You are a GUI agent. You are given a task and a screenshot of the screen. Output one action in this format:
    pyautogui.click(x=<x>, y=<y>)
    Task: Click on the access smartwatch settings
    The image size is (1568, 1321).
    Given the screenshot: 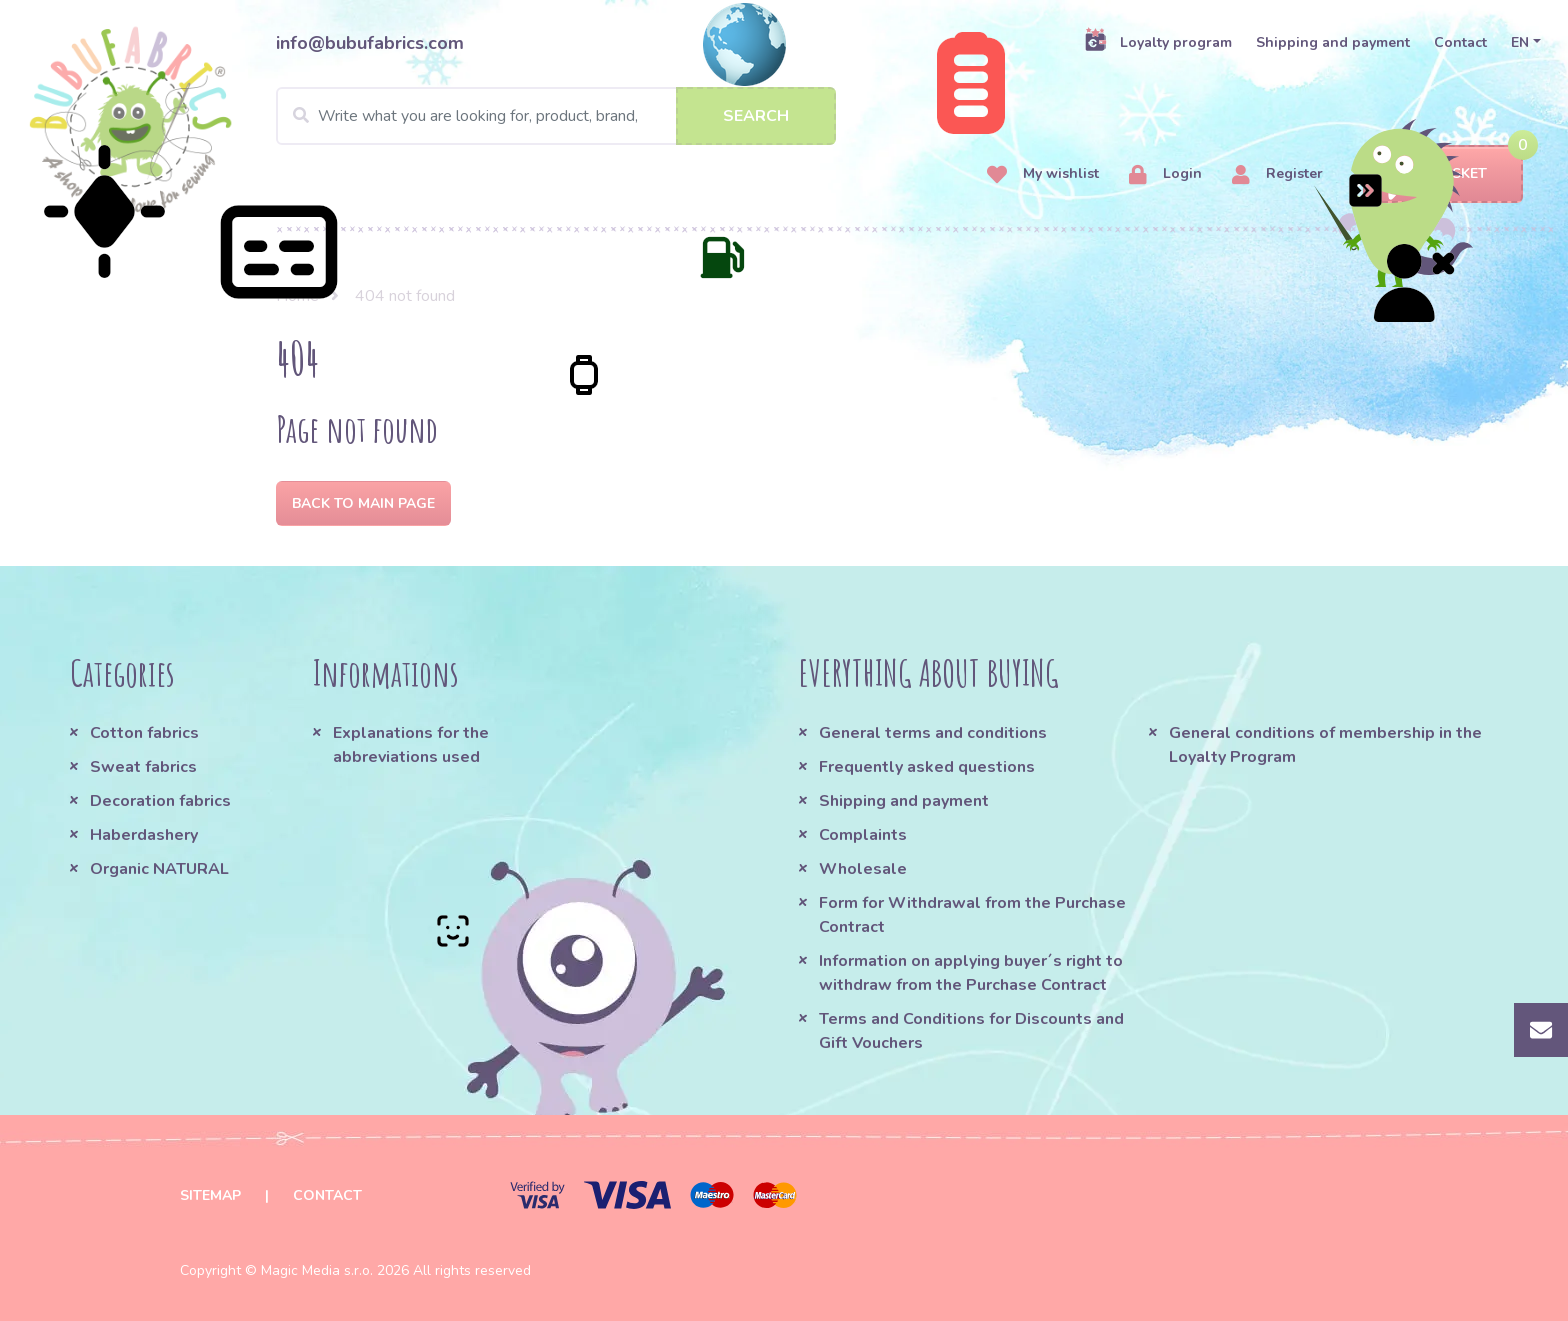 What is the action you would take?
    pyautogui.click(x=584, y=375)
    